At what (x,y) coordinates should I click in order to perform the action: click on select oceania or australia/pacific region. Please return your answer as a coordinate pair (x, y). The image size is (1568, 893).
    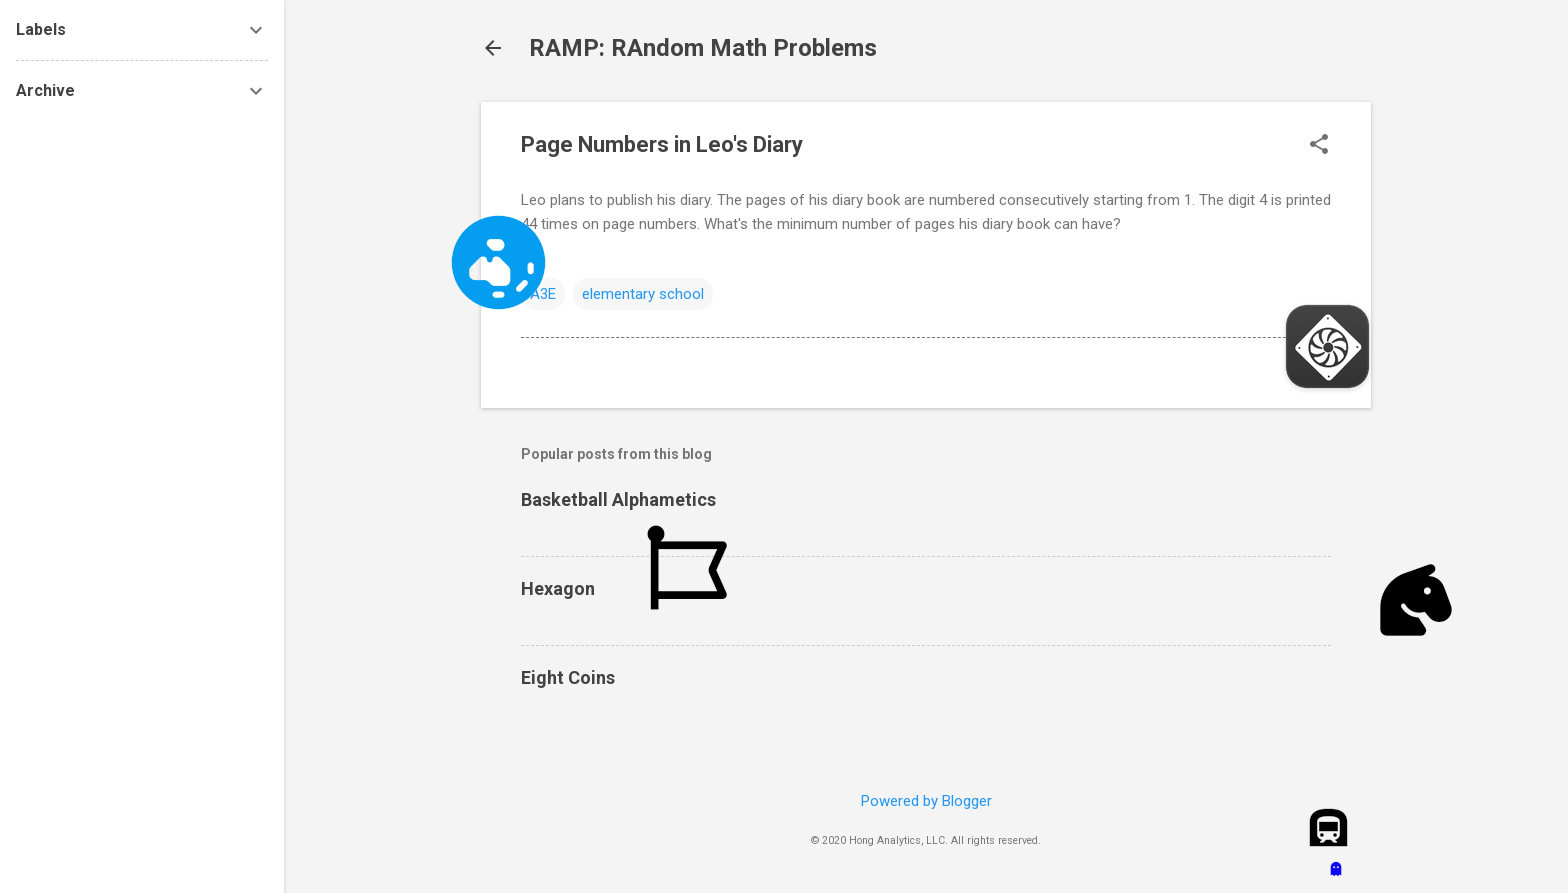
    Looking at the image, I should click on (498, 262).